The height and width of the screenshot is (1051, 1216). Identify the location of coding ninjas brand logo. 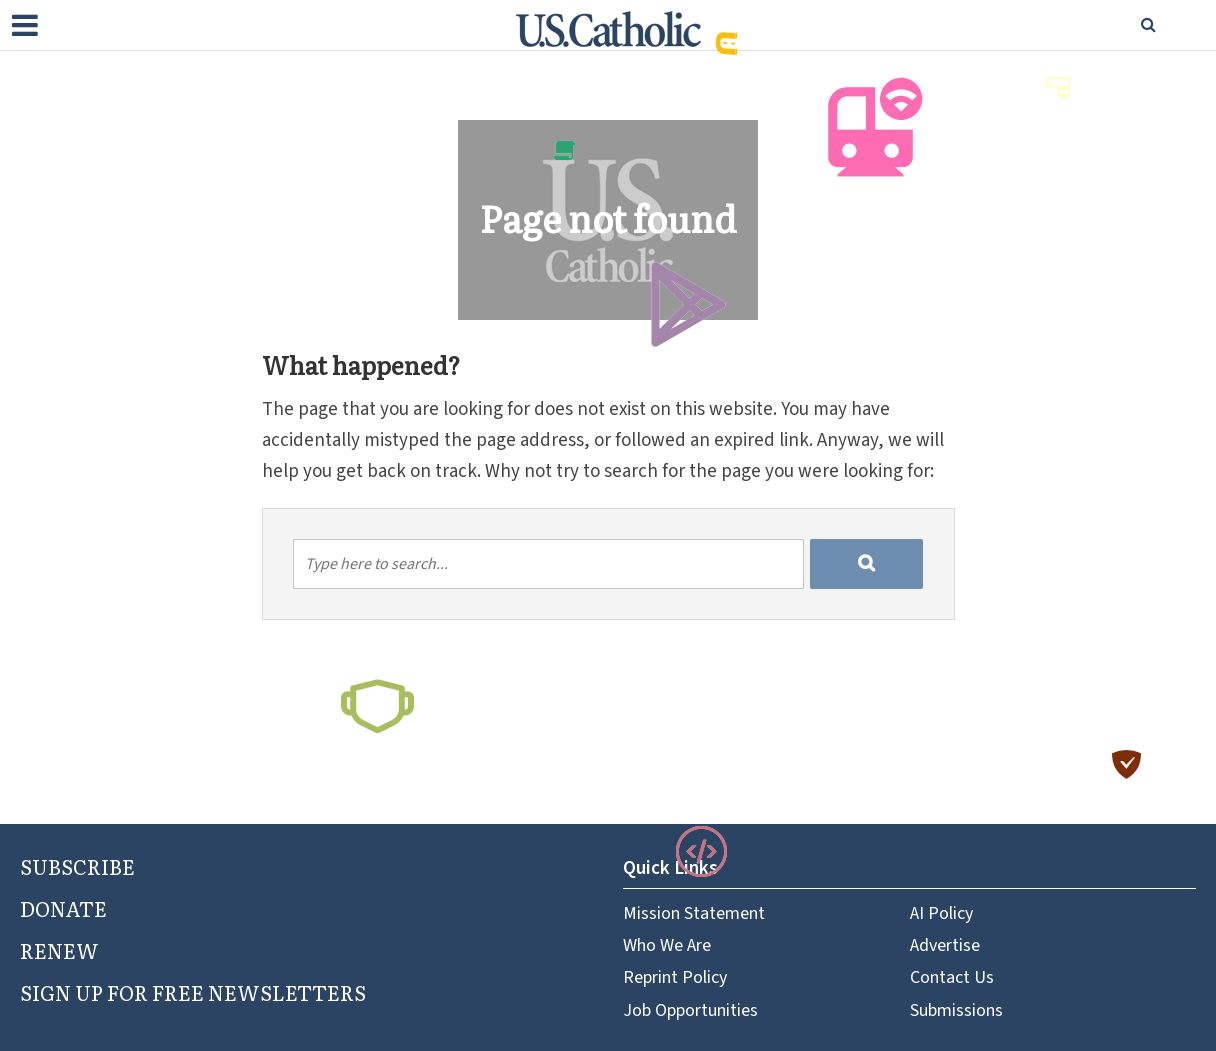
(726, 43).